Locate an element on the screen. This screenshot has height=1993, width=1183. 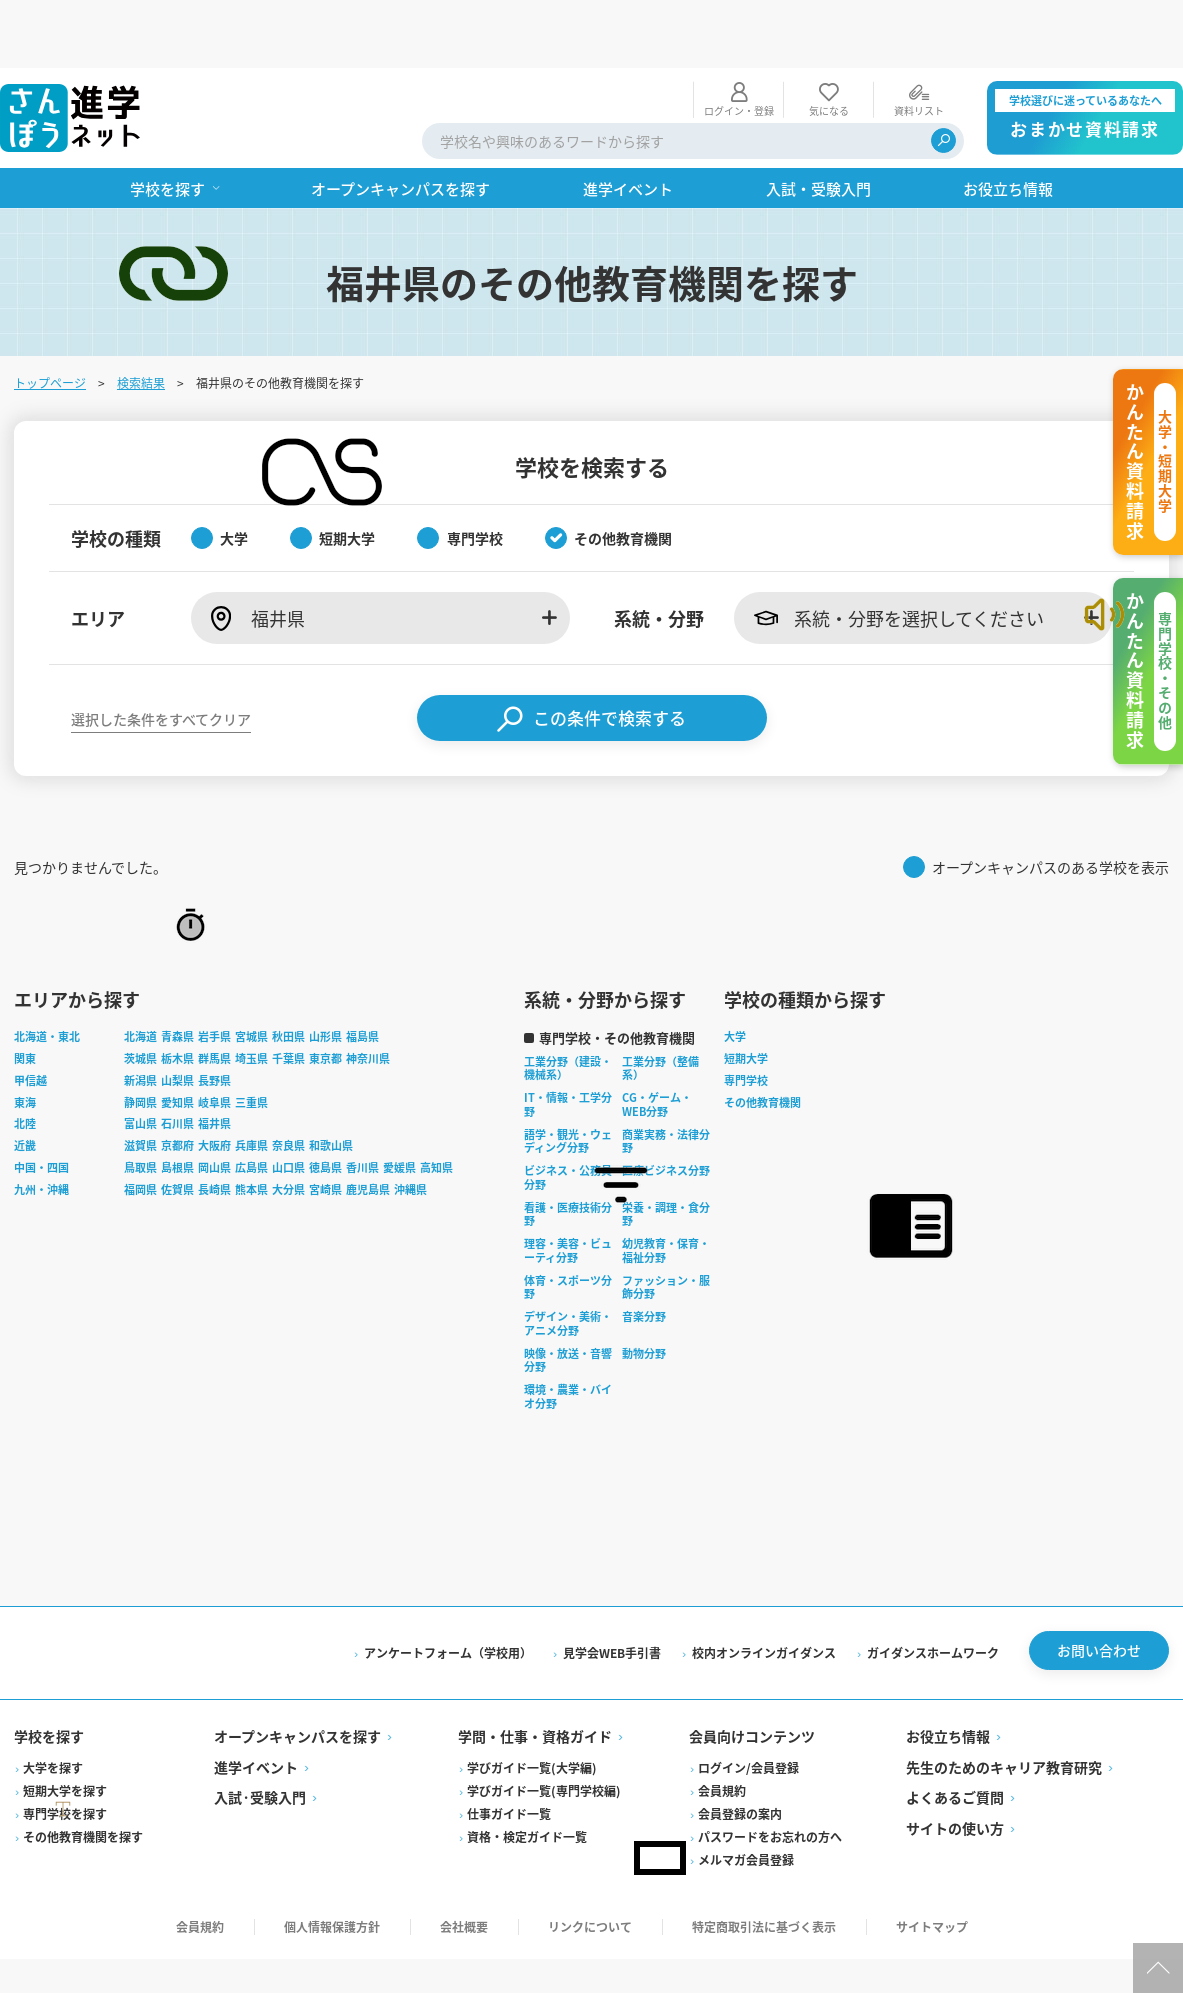
set a countdown timer is located at coordinates (190, 925).